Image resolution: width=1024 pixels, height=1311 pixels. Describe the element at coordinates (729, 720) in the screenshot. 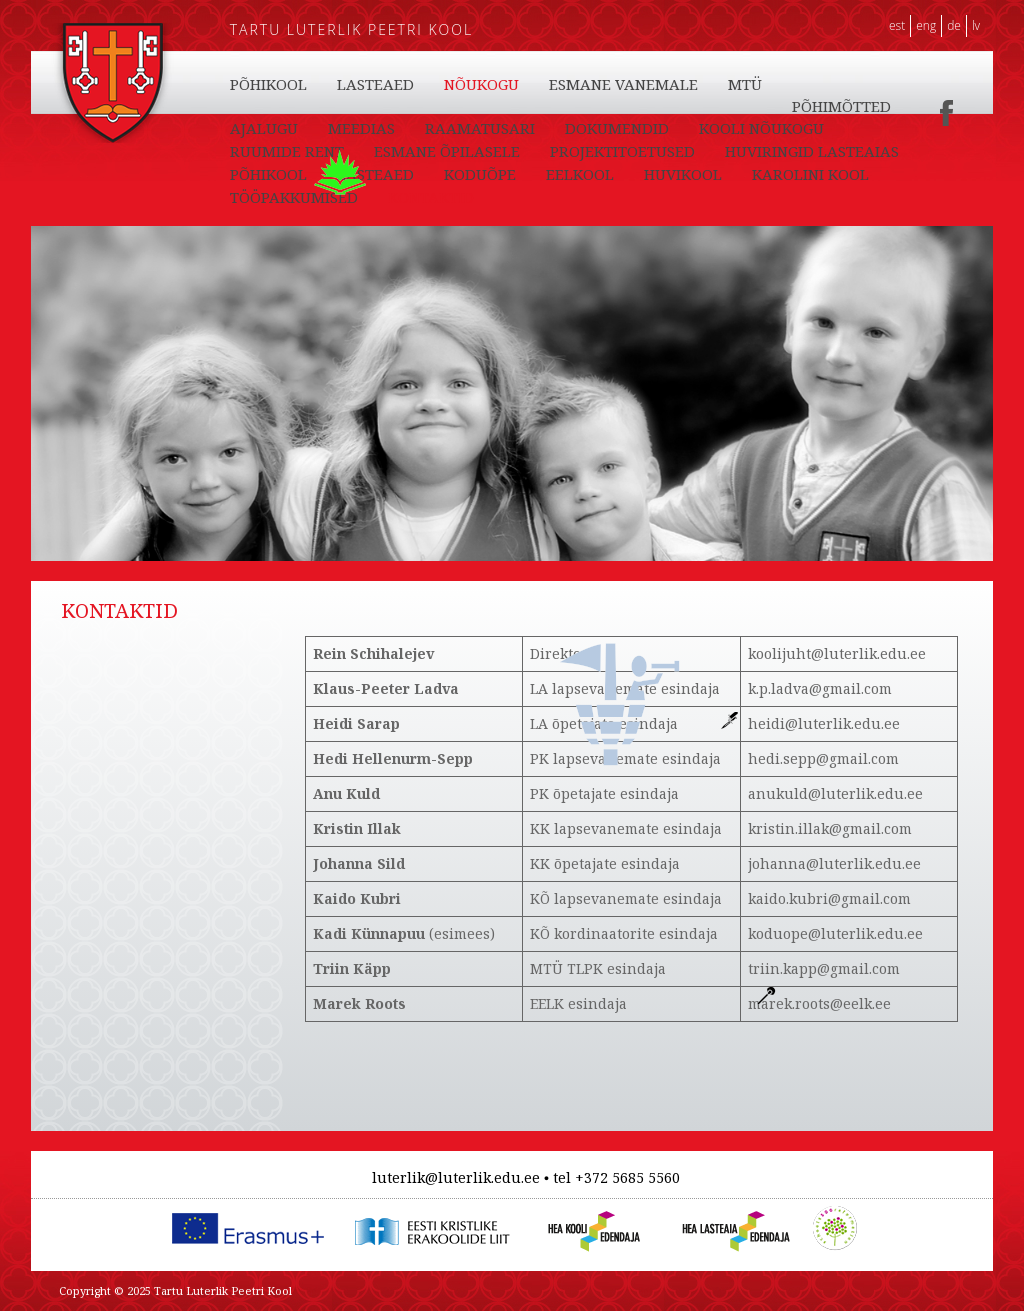

I see `equip bayonet attachment to weapon` at that location.